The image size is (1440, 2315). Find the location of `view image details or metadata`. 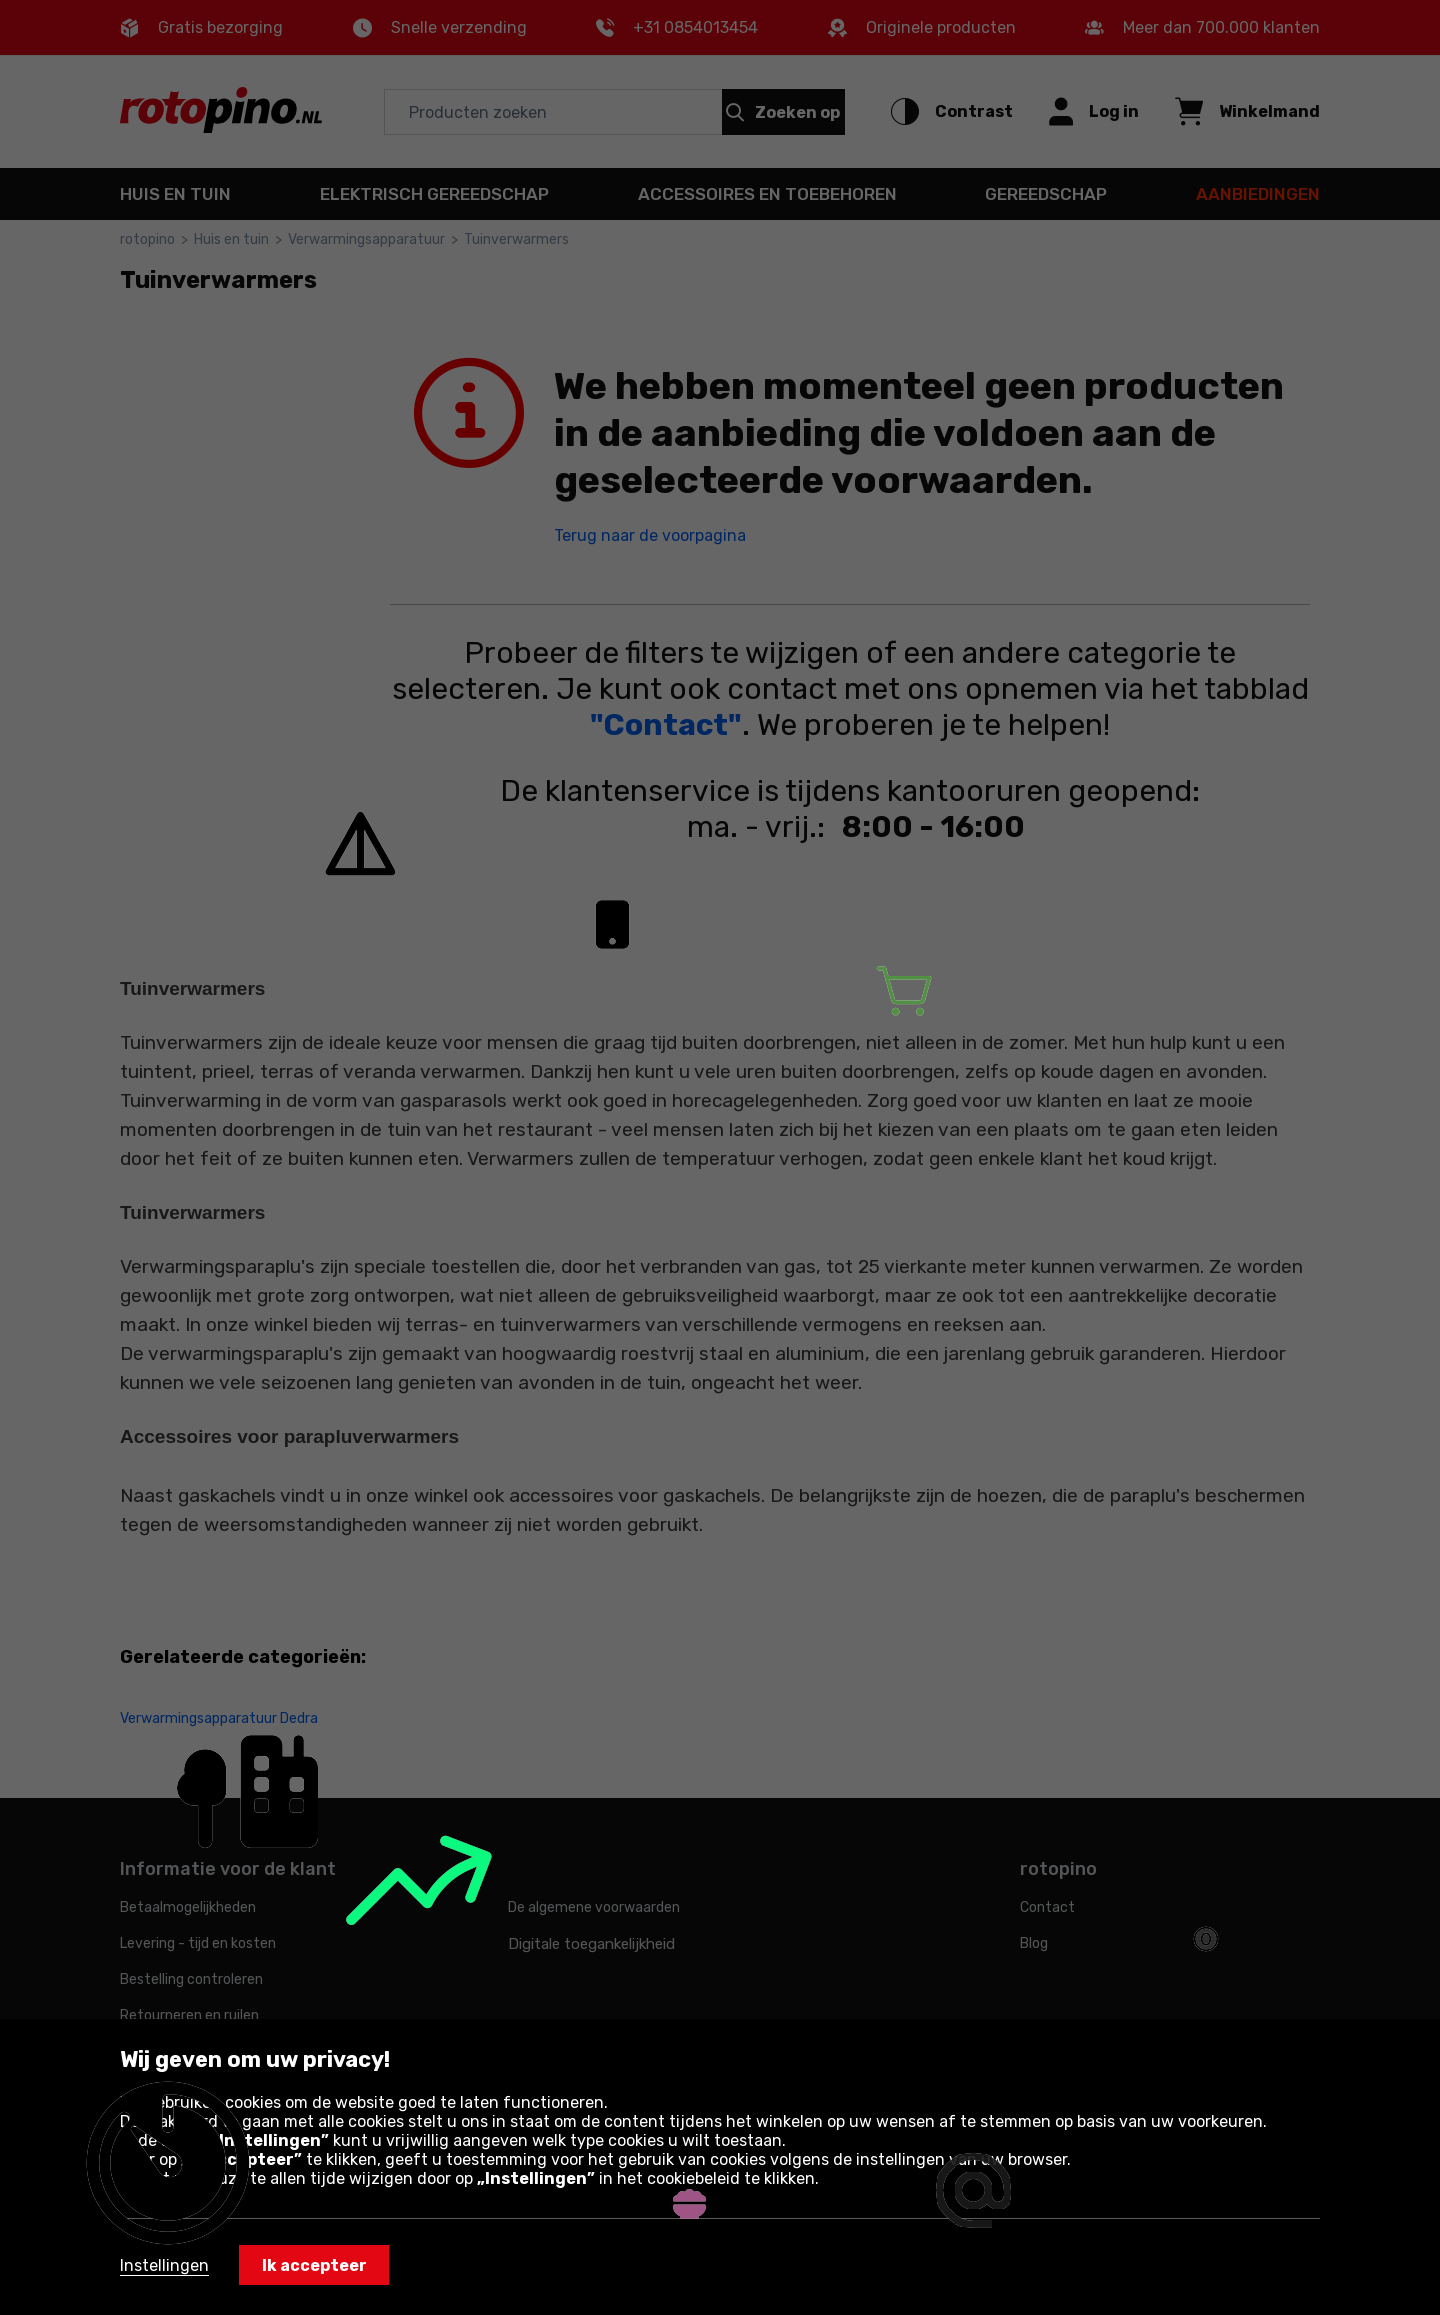

view image details or metadata is located at coordinates (360, 841).